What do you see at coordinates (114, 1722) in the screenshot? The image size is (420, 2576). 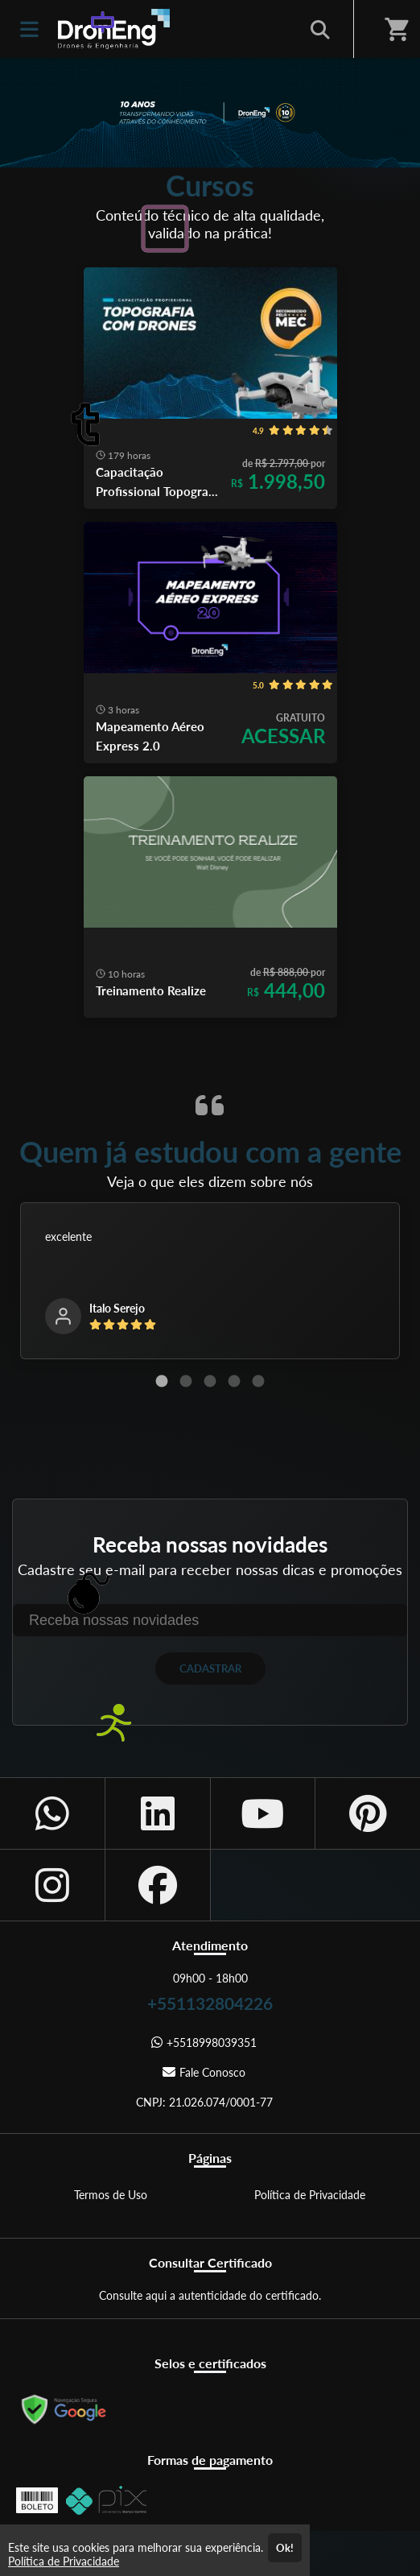 I see `start a running or fitness activity` at bounding box center [114, 1722].